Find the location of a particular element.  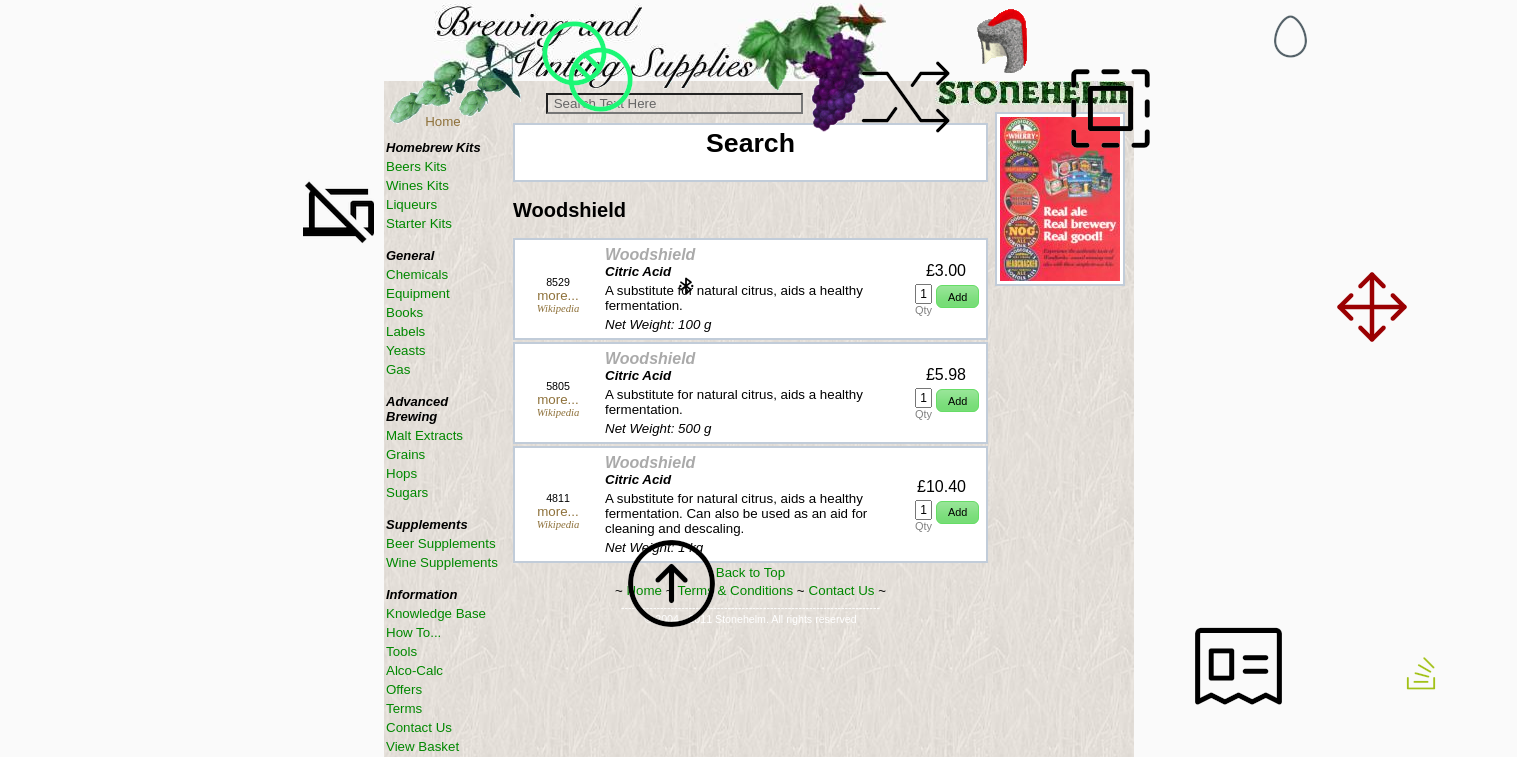

select all items is located at coordinates (1110, 108).